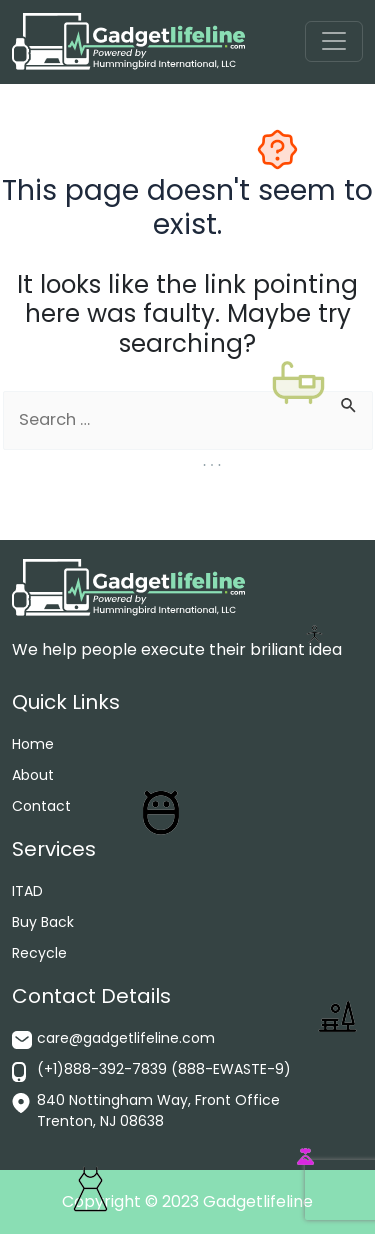 This screenshot has width=375, height=1234. What do you see at coordinates (90, 1191) in the screenshot?
I see `browse women's clothing` at bounding box center [90, 1191].